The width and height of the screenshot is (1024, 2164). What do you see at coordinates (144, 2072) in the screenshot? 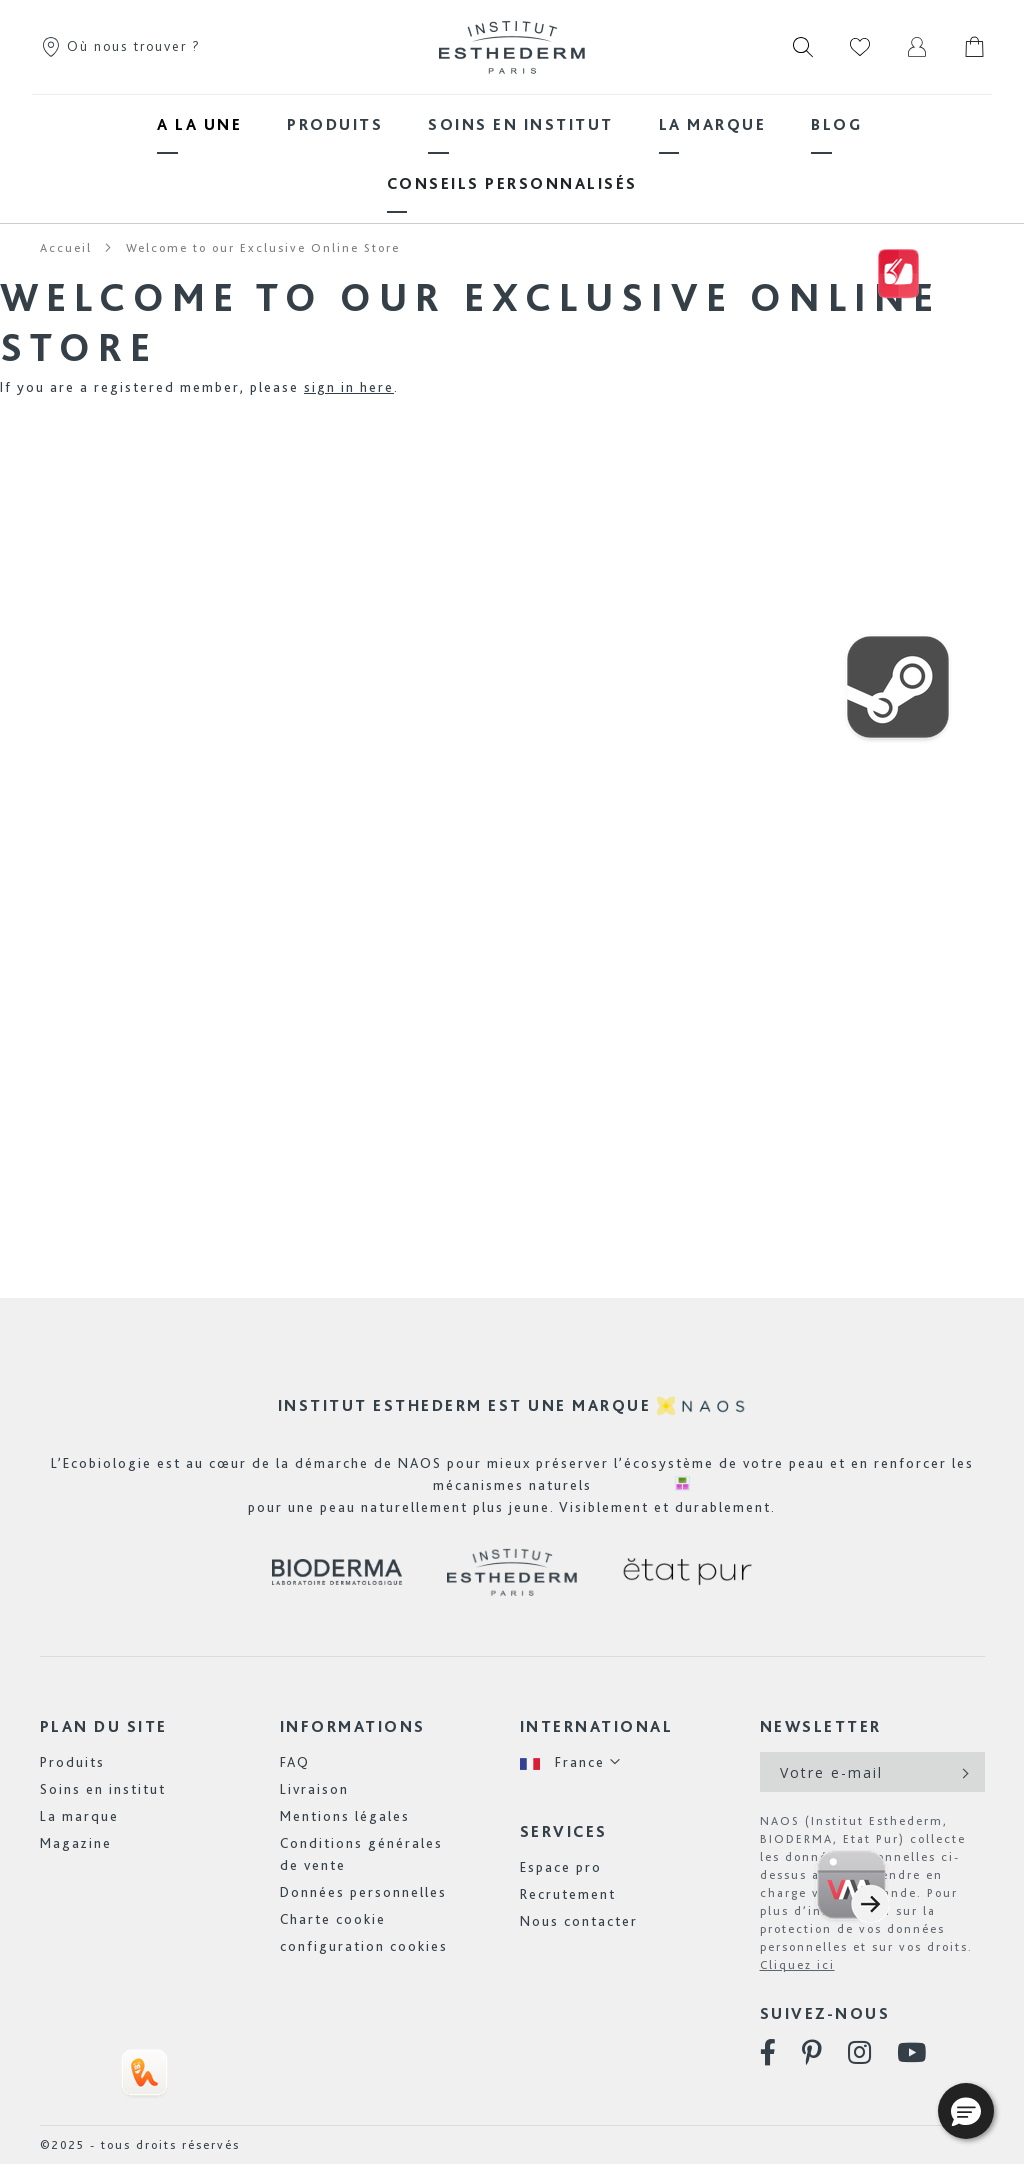
I see `launch gnome nibbles snake game` at bounding box center [144, 2072].